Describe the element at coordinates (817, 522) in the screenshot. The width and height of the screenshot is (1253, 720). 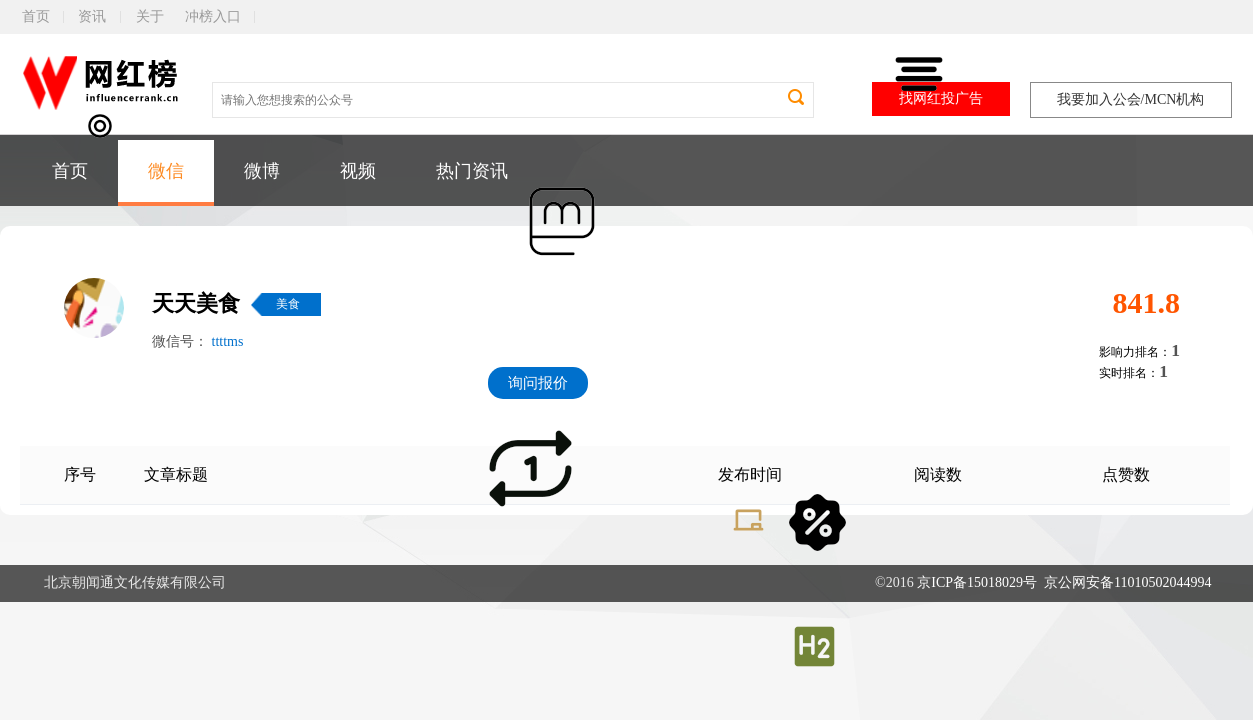
I see `view available discounts or promotions` at that location.